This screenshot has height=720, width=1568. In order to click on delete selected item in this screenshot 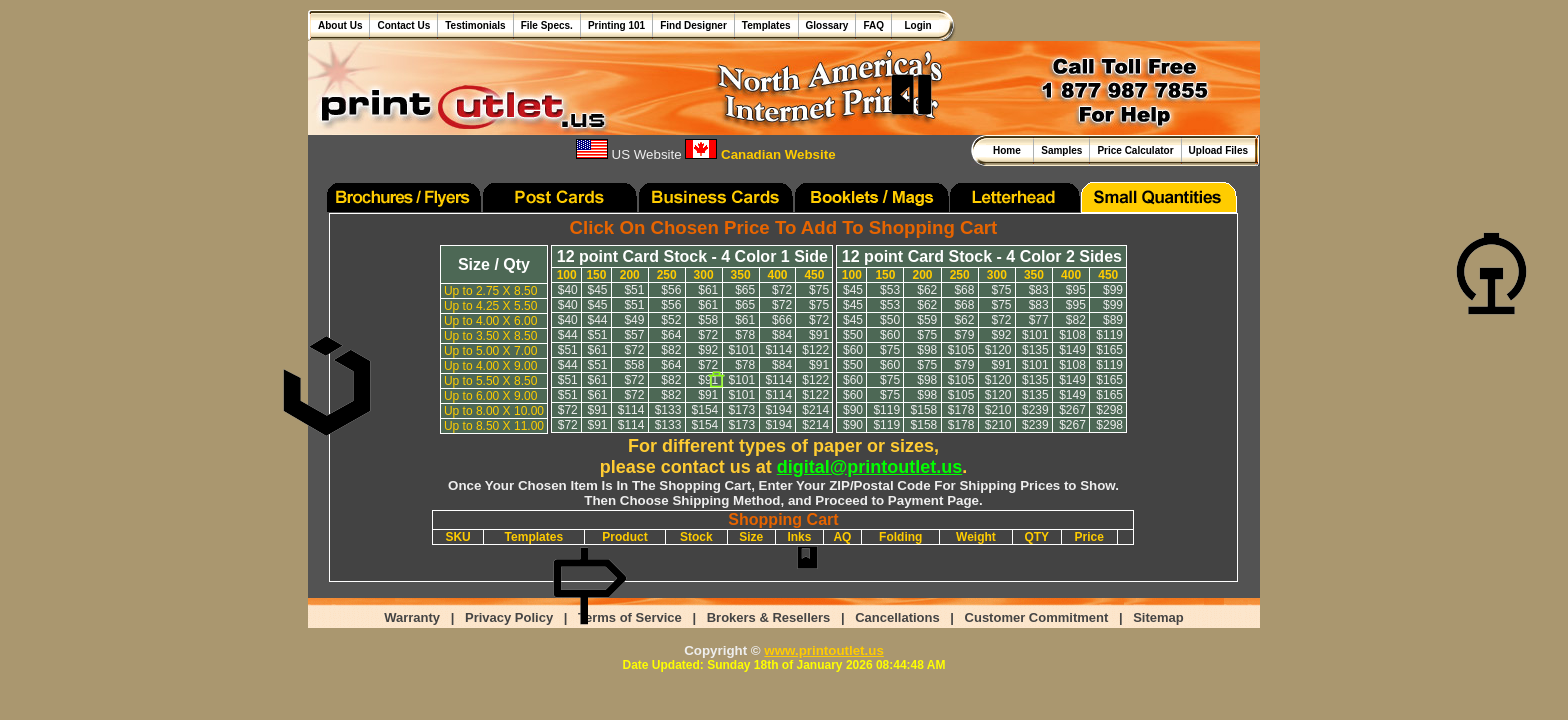, I will do `click(716, 379)`.